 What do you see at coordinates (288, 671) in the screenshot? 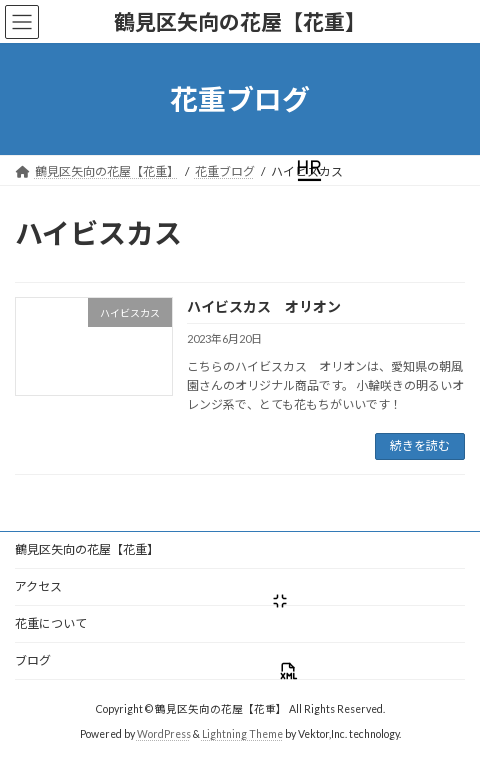
I see `indicates an xml file type` at bounding box center [288, 671].